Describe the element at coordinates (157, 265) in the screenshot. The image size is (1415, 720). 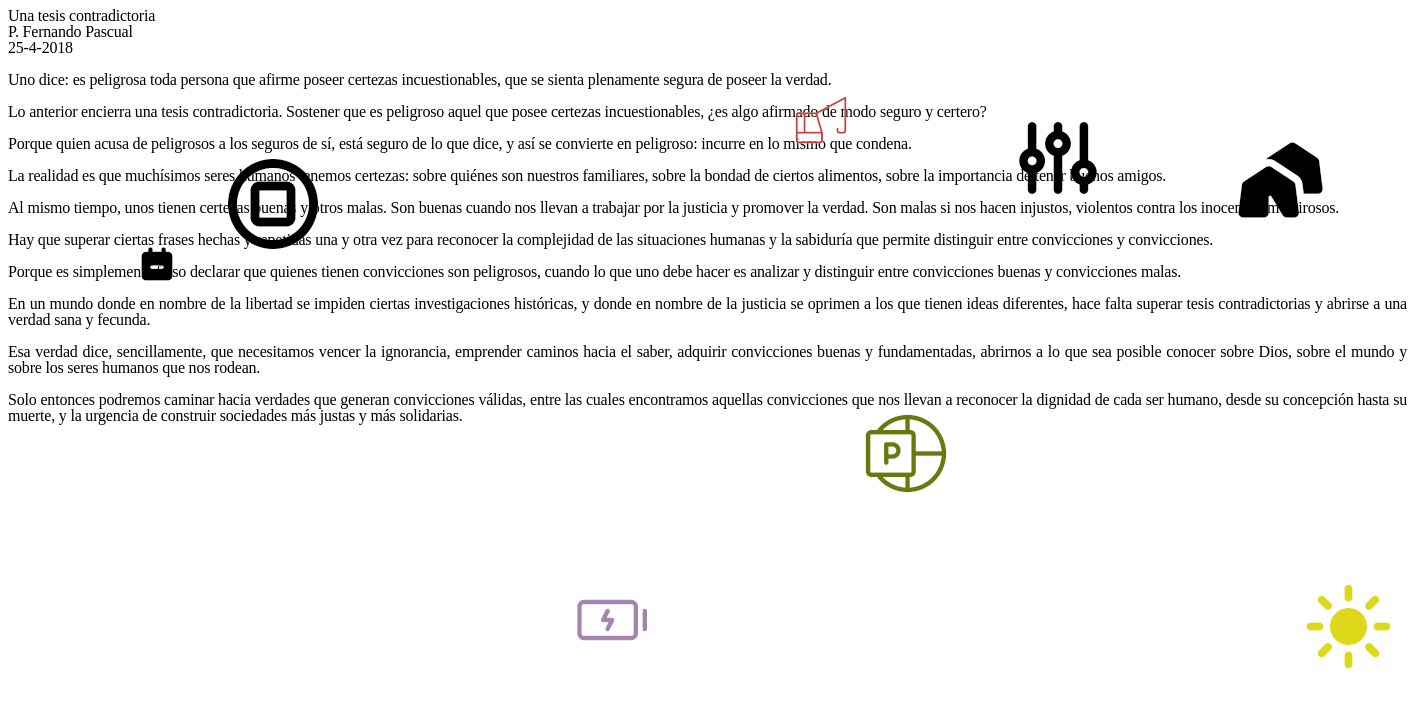
I see `remove an event from your calendar` at that location.